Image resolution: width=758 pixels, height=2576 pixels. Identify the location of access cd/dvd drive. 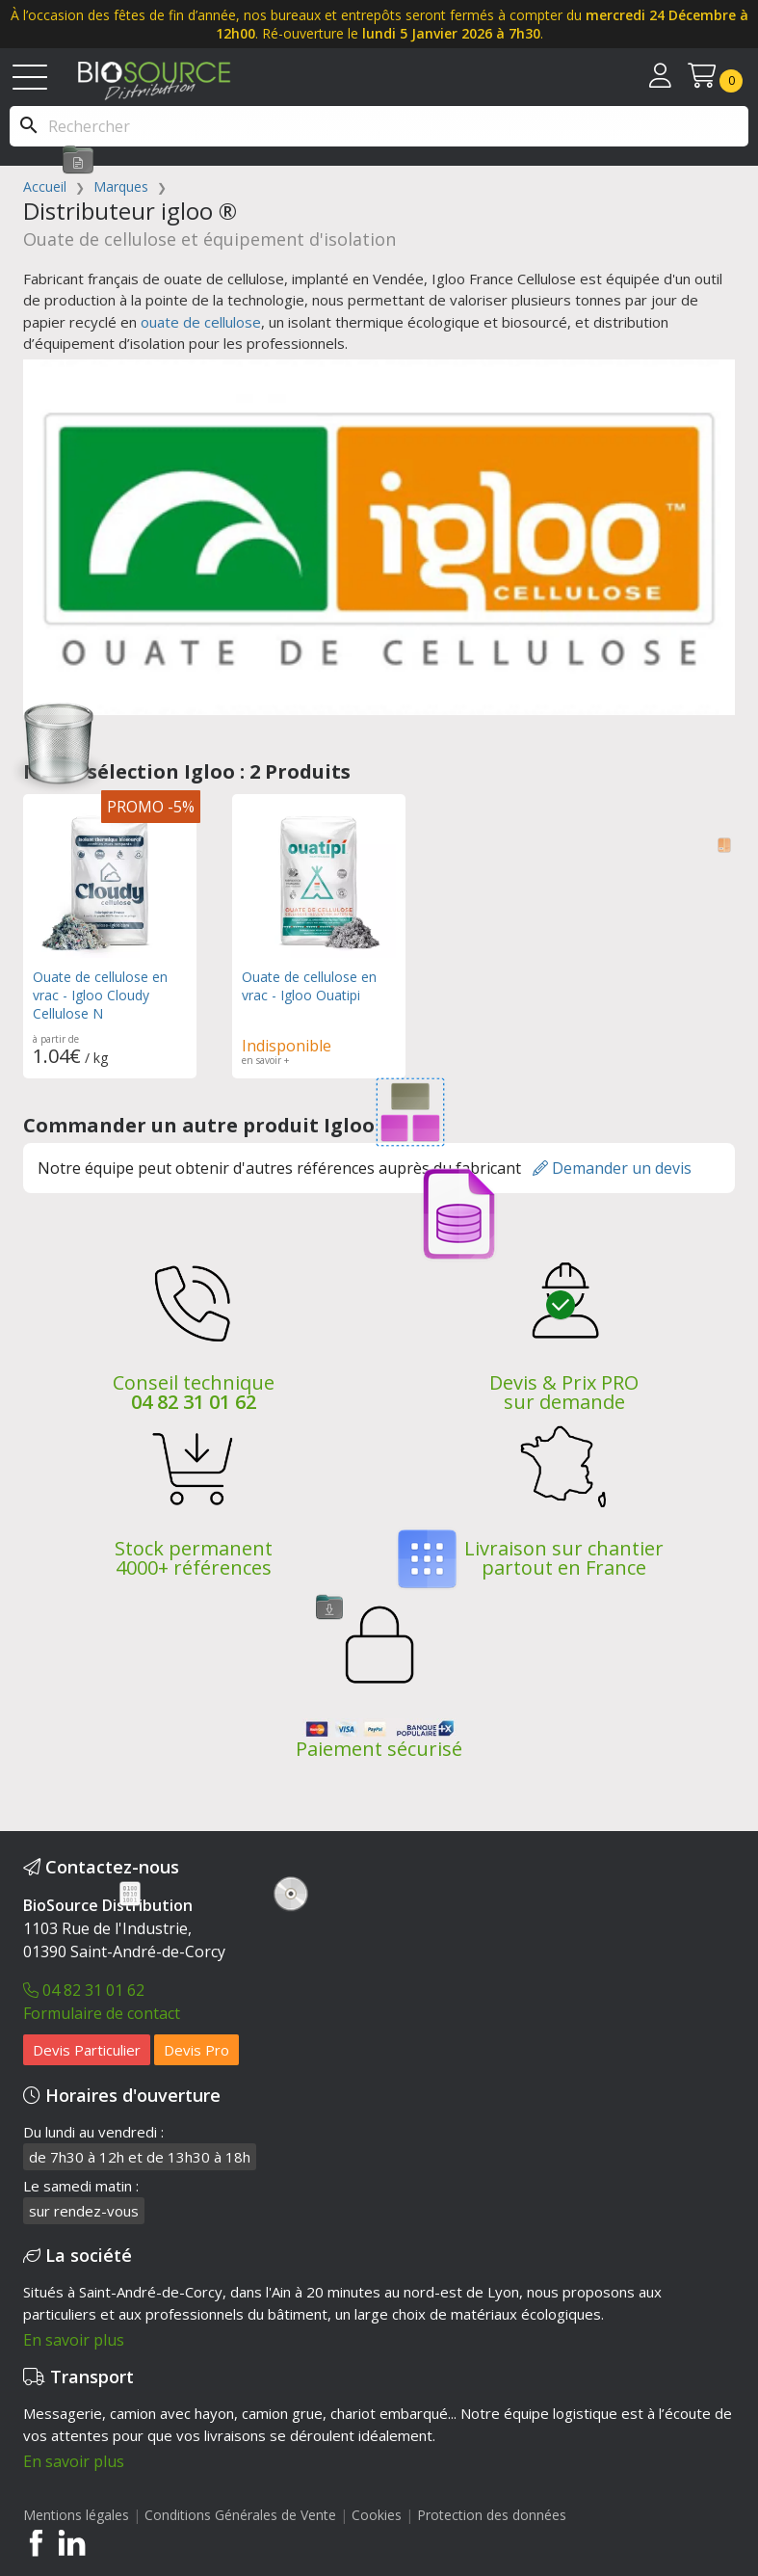
(291, 1894).